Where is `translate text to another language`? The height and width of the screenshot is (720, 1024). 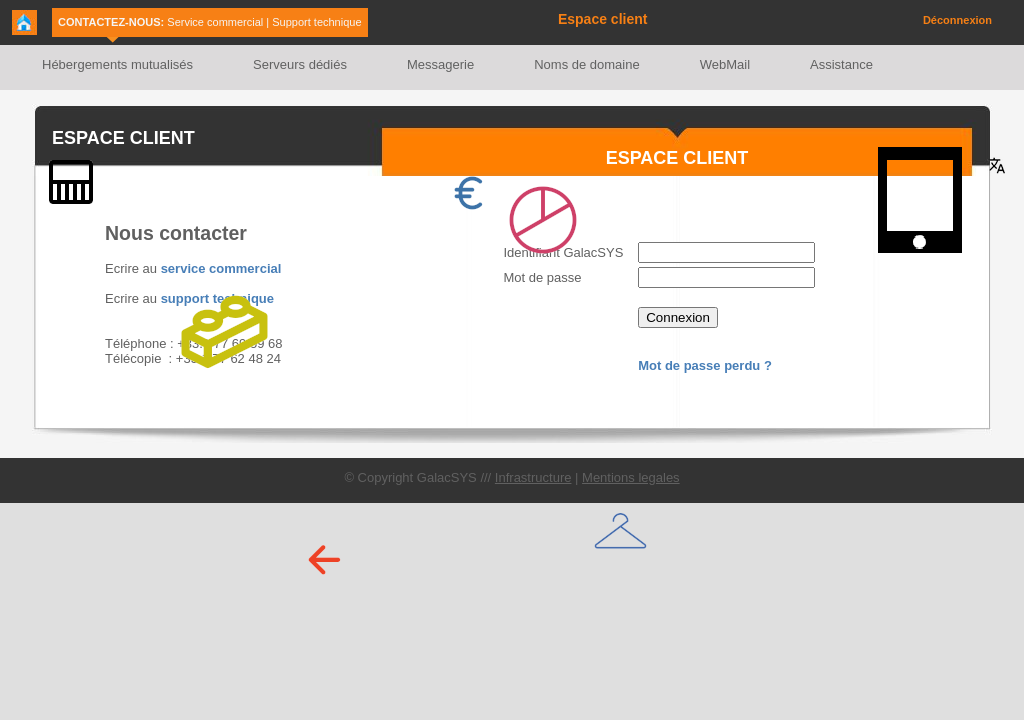 translate text to another language is located at coordinates (996, 165).